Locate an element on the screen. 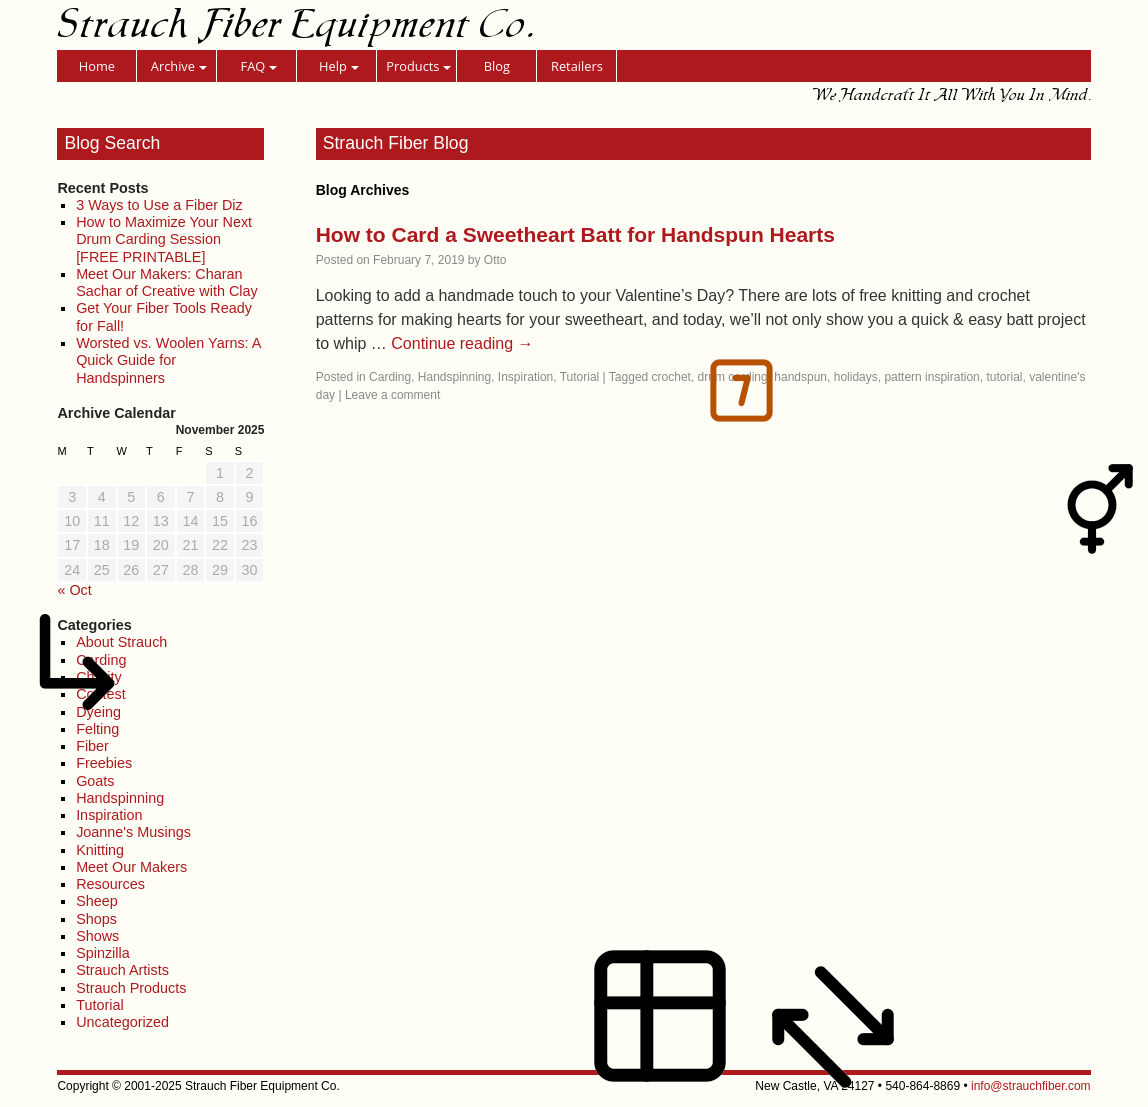  move item down and to the right is located at coordinates (70, 662).